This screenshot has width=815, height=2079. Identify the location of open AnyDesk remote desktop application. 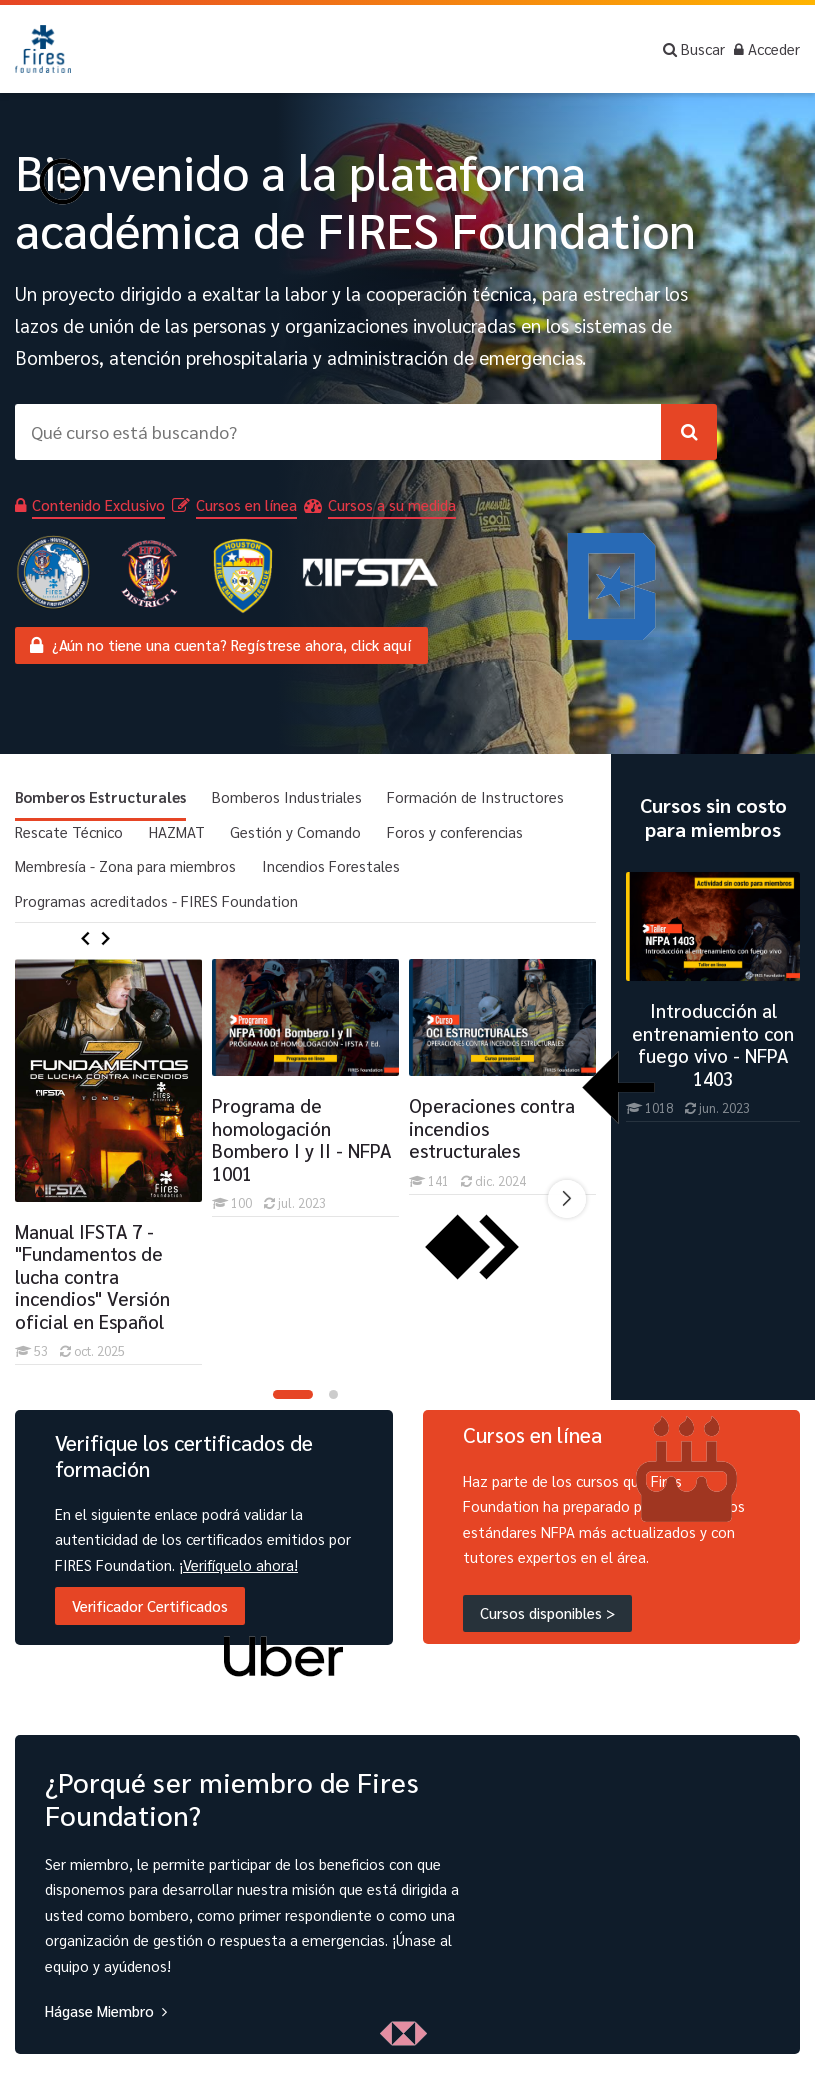
(472, 1247).